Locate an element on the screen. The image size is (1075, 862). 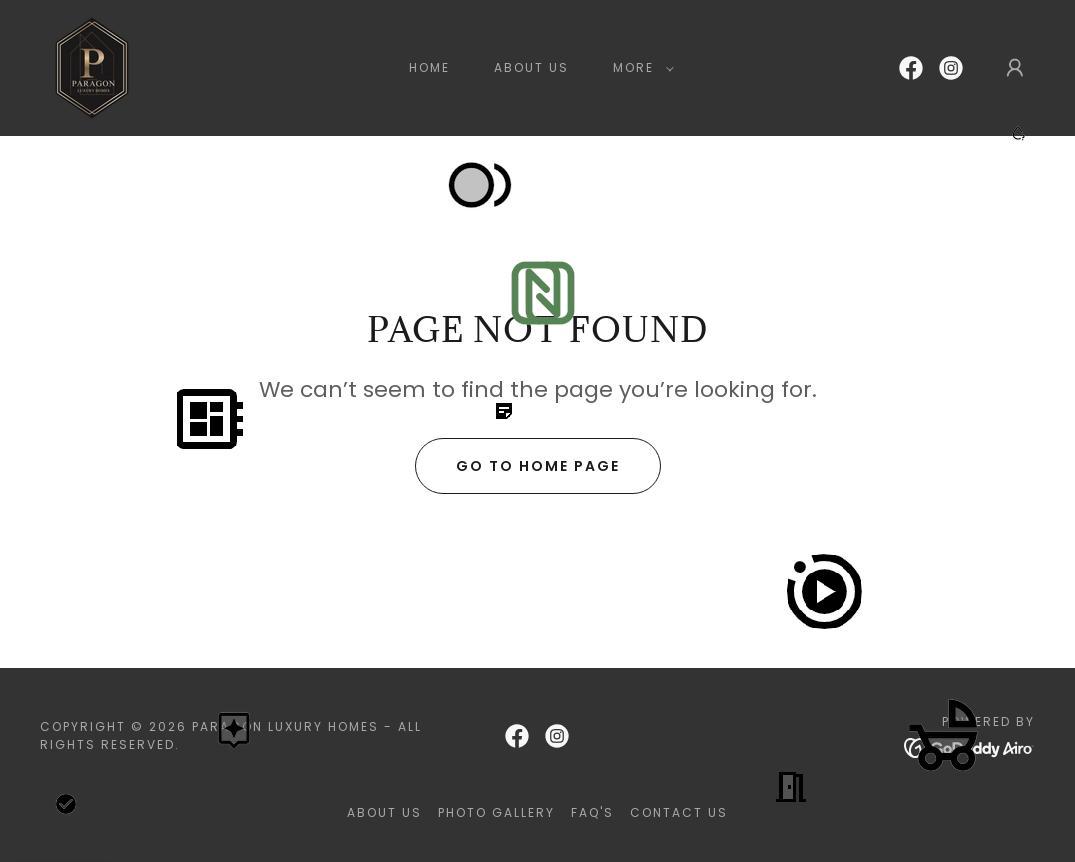
access AI assistant or smart suggestions is located at coordinates (234, 730).